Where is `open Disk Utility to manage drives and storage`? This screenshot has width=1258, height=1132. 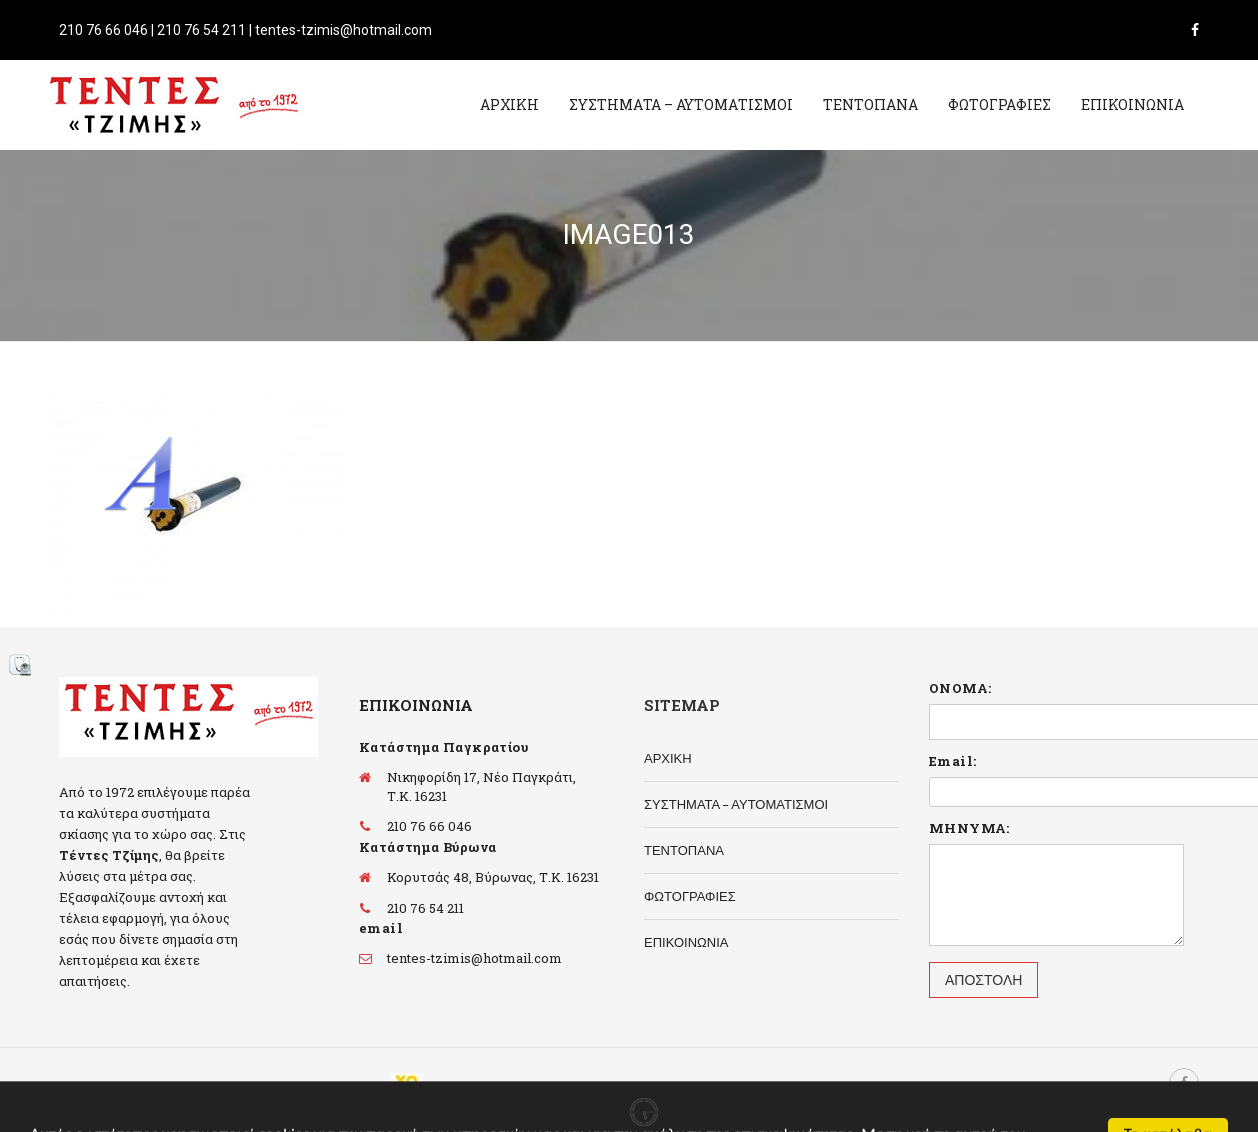 open Disk Utility to manage drives and storage is located at coordinates (19, 664).